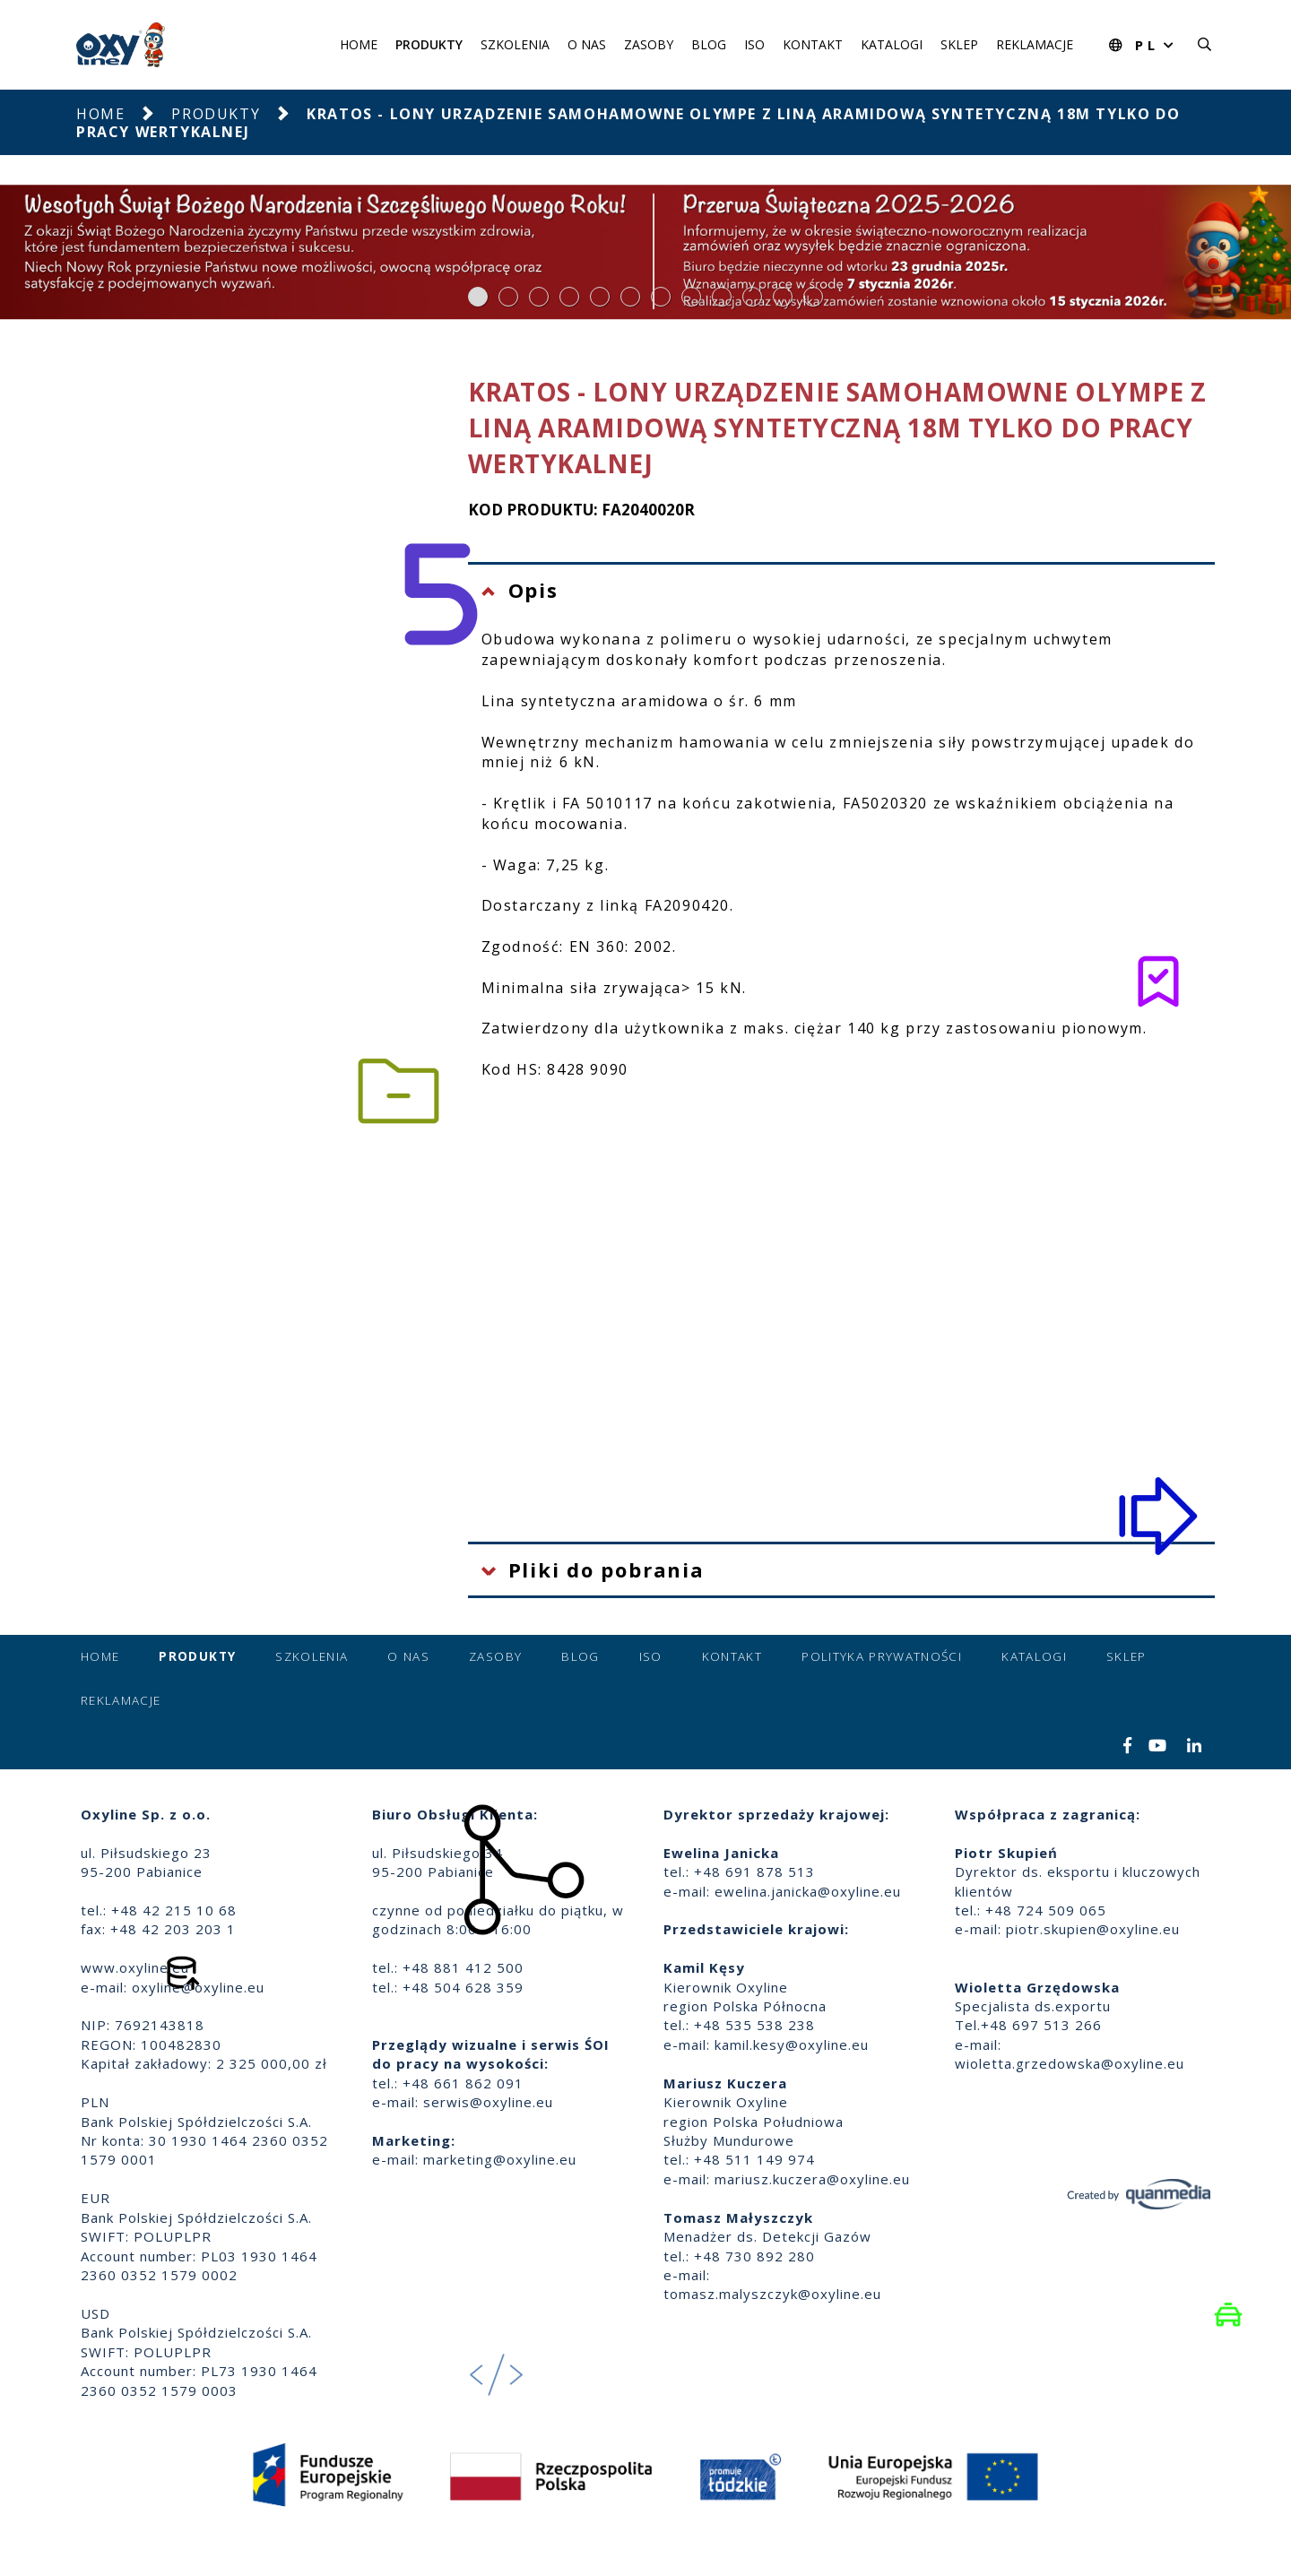 The height and width of the screenshot is (2576, 1291). What do you see at coordinates (496, 2374) in the screenshot?
I see `view or edit source code` at bounding box center [496, 2374].